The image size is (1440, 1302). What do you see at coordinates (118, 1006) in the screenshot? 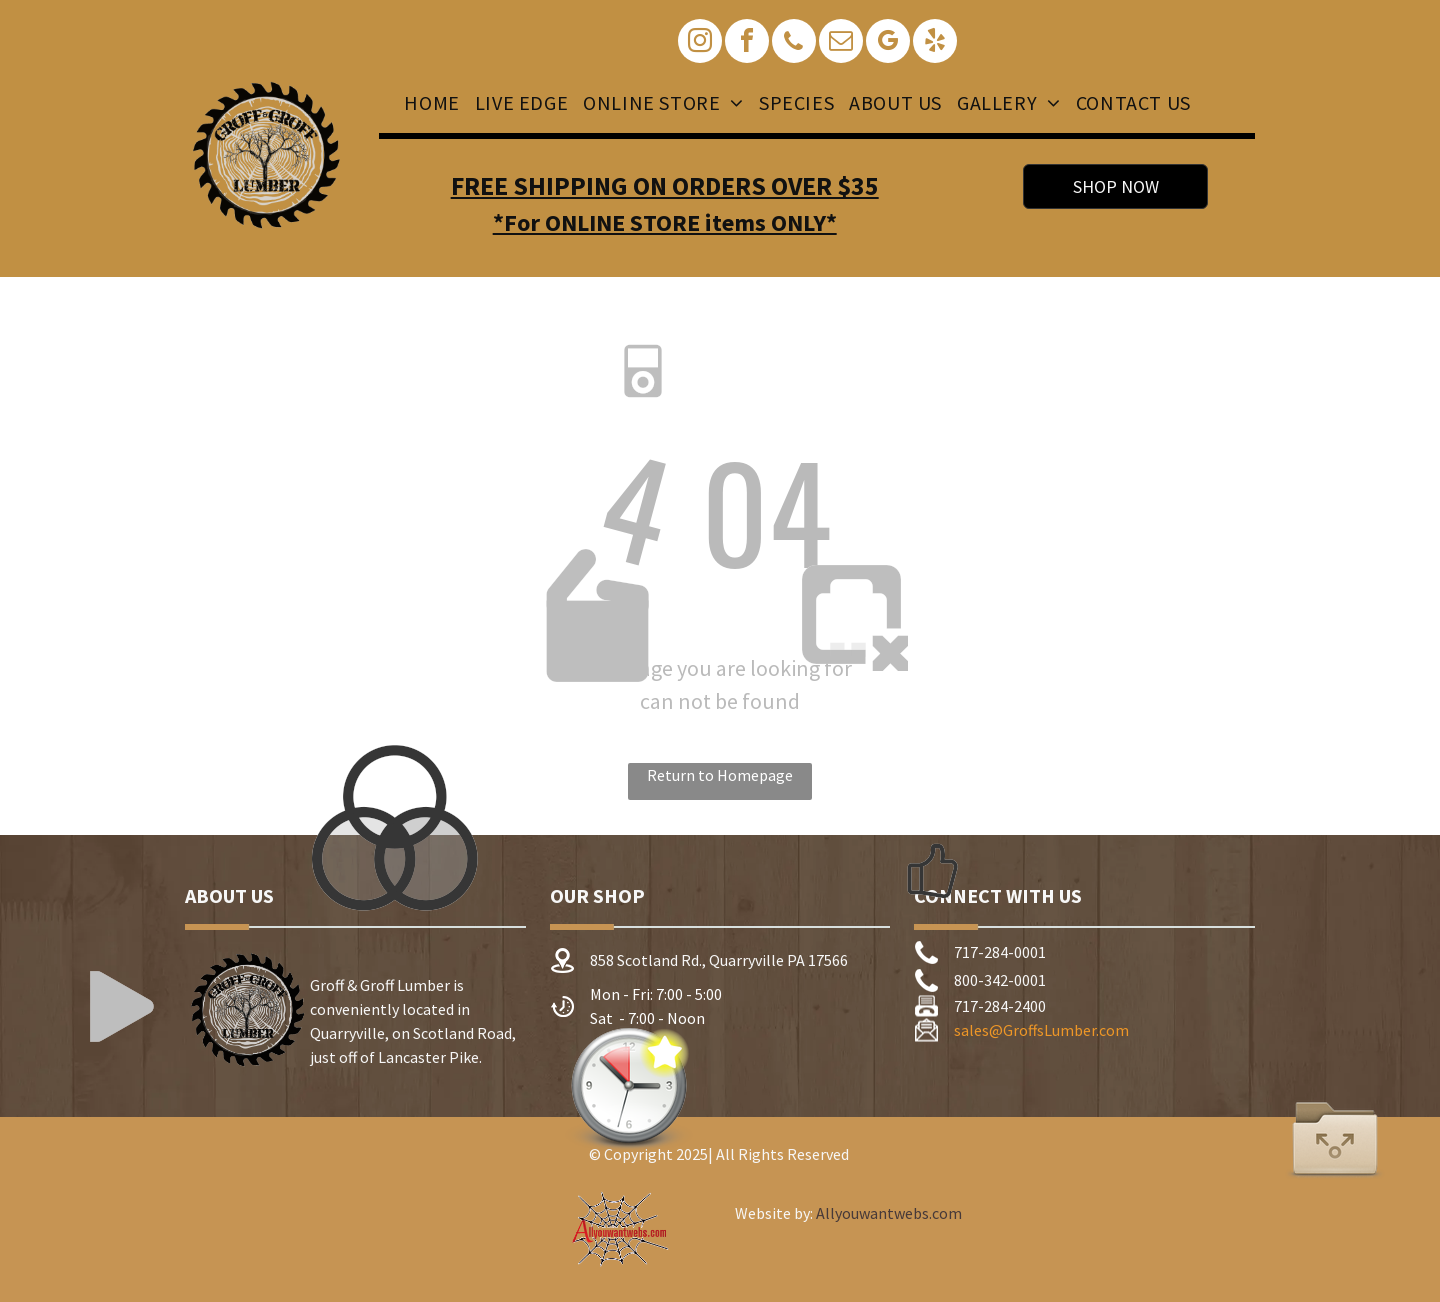
I see `start media playback` at bounding box center [118, 1006].